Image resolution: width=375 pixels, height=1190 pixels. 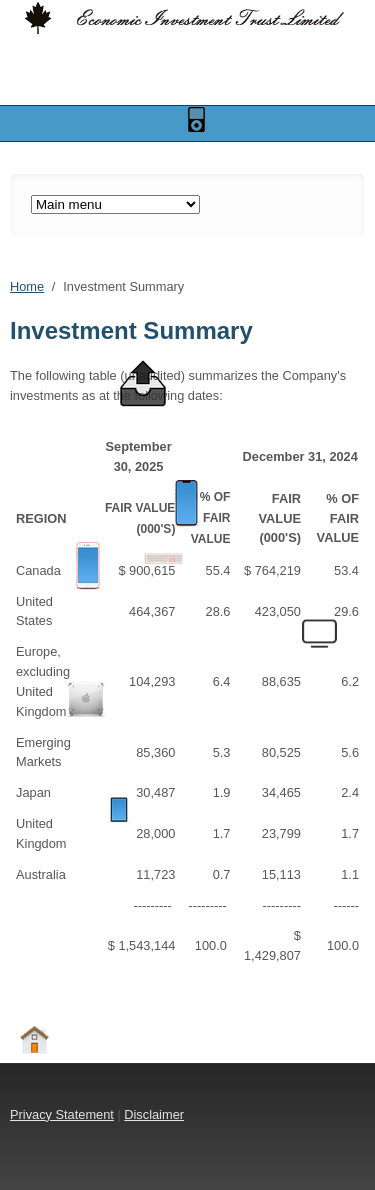 What do you see at coordinates (319, 632) in the screenshot?
I see `access display settings` at bounding box center [319, 632].